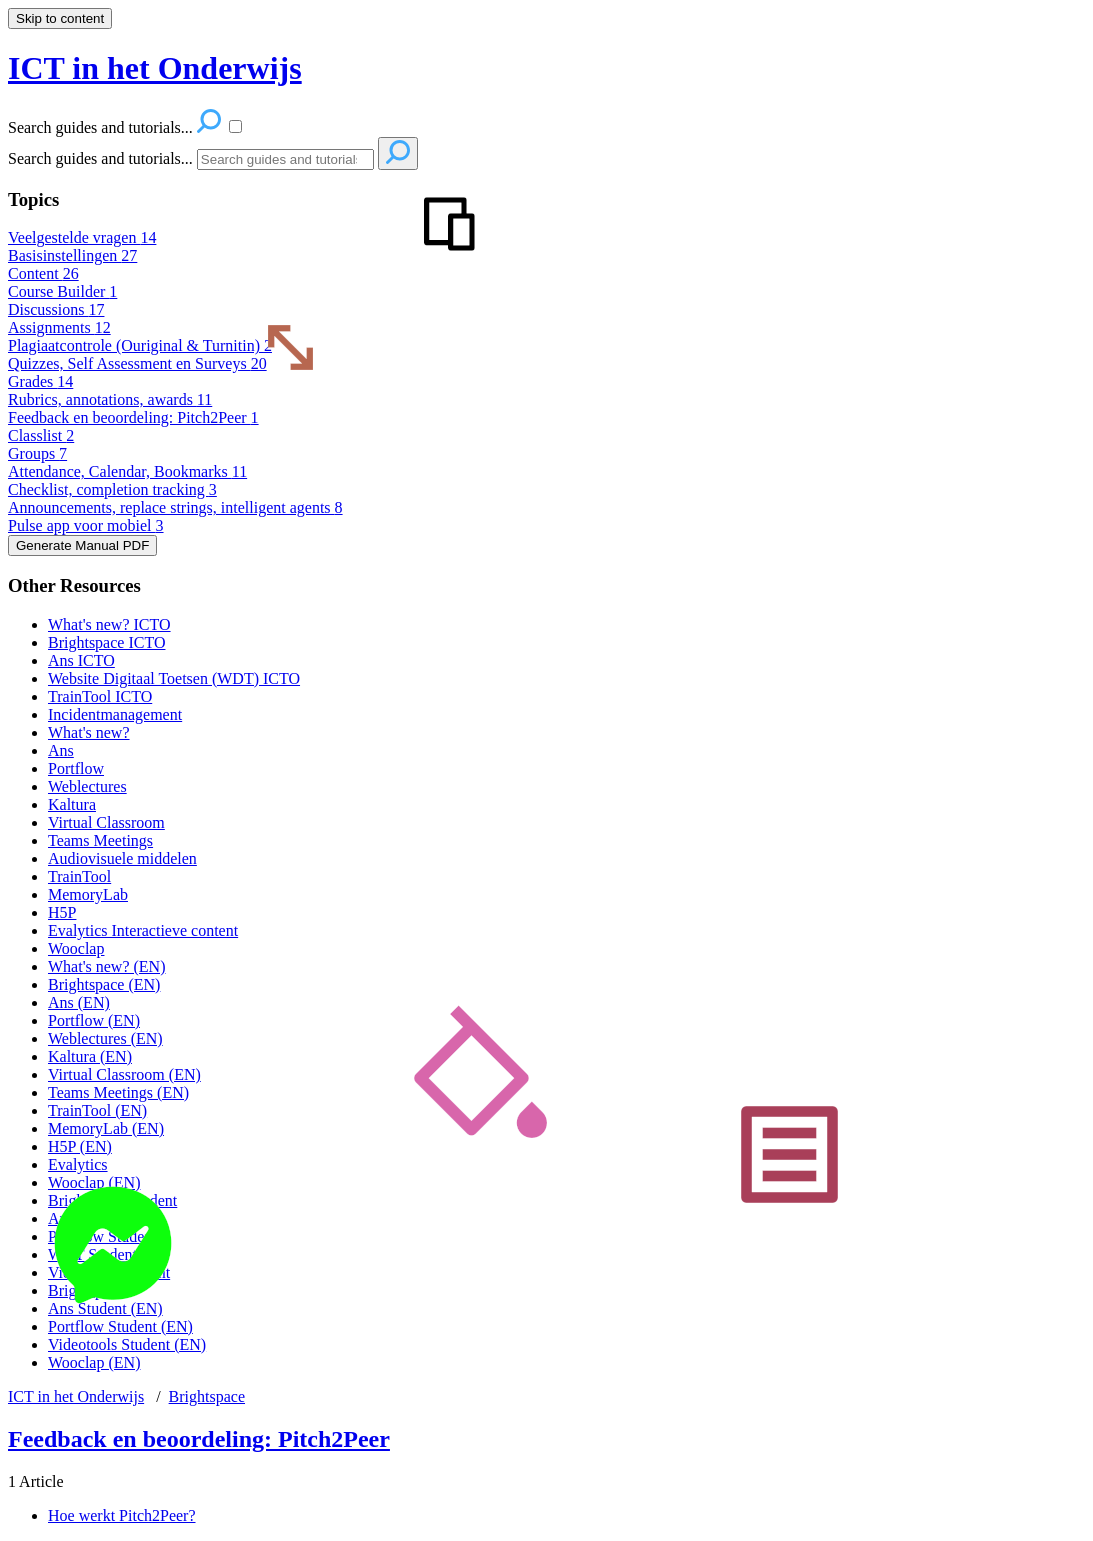 This screenshot has width=1093, height=1541. What do you see at coordinates (290, 347) in the screenshot?
I see `expand content to full screen` at bounding box center [290, 347].